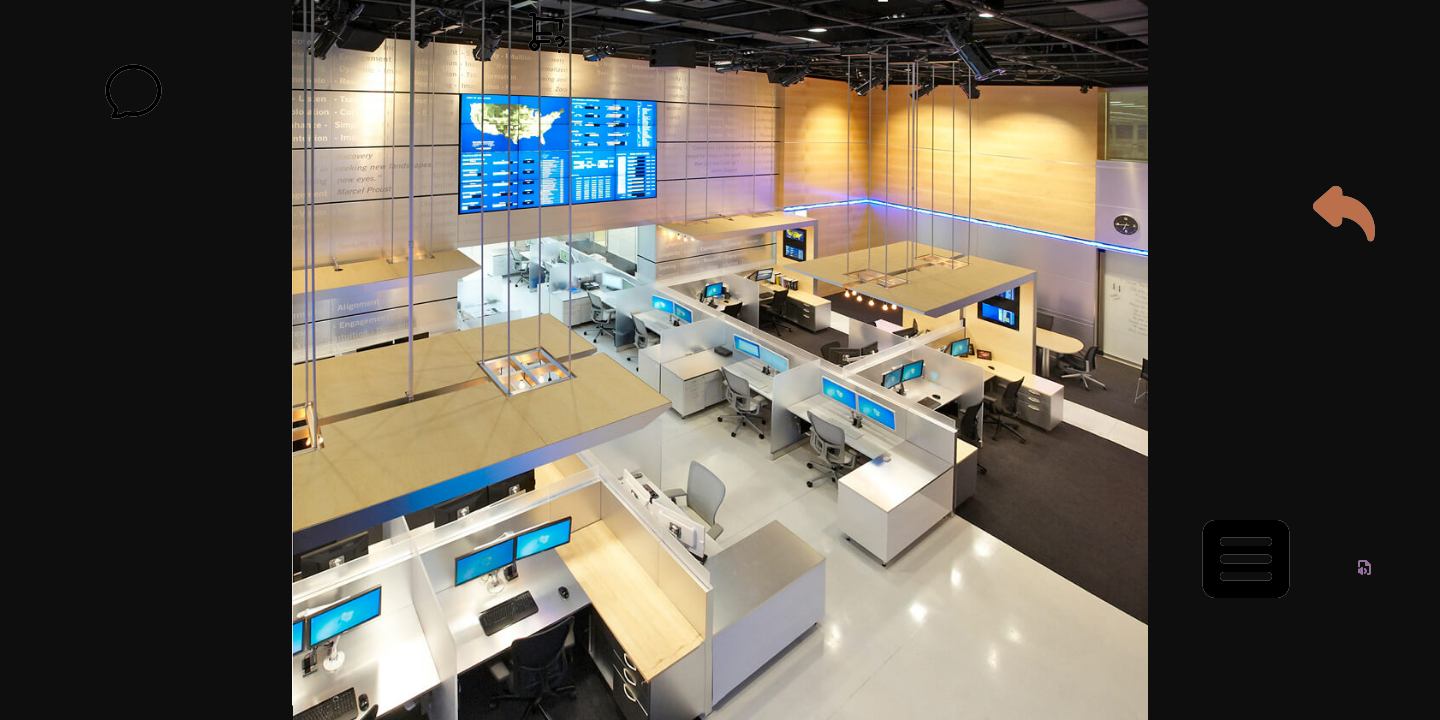 The image size is (1440, 720). What do you see at coordinates (1364, 567) in the screenshot?
I see `open an audio file` at bounding box center [1364, 567].